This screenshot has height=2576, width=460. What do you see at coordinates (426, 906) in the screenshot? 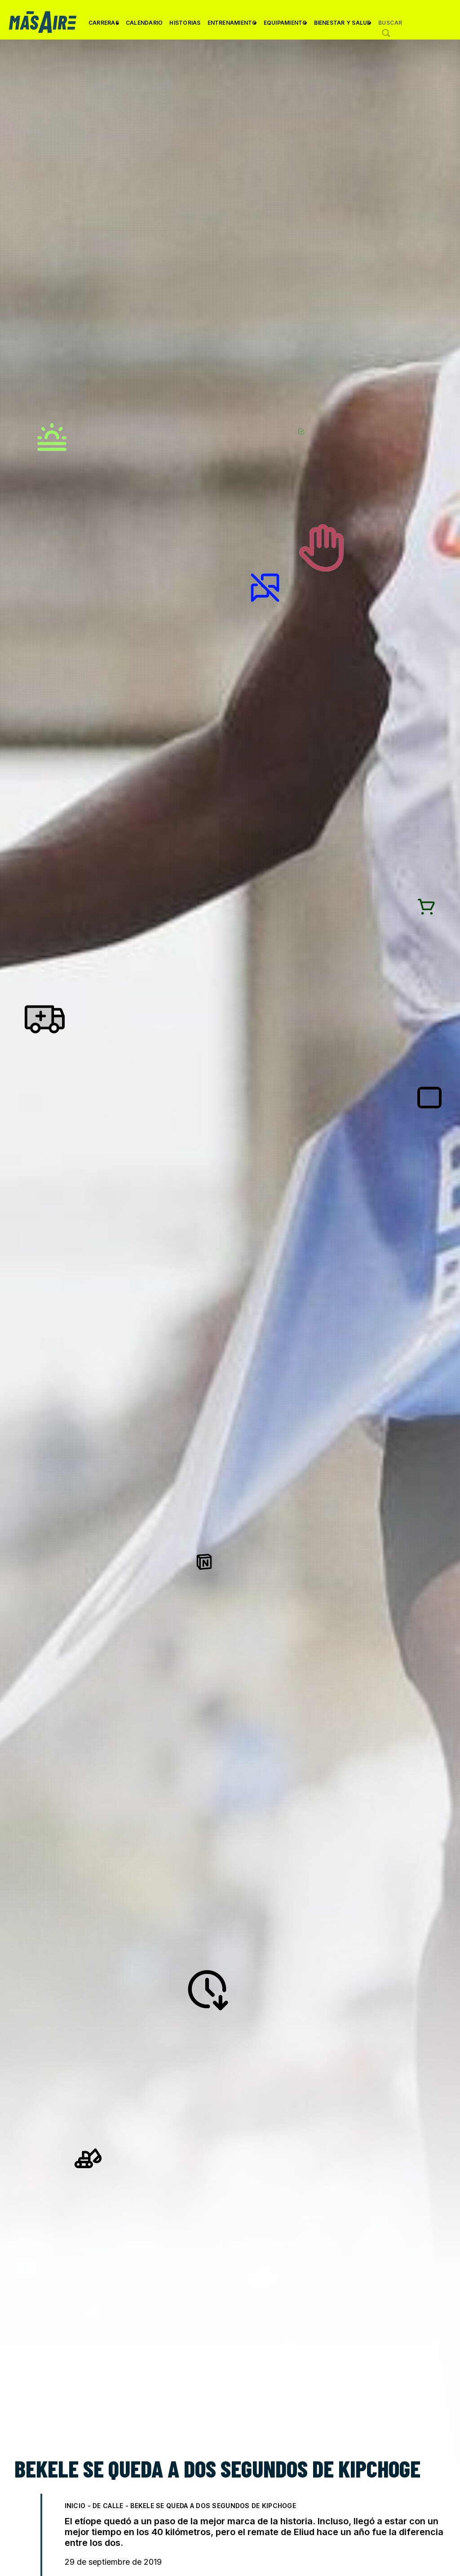
I see `view your shopping cart` at bounding box center [426, 906].